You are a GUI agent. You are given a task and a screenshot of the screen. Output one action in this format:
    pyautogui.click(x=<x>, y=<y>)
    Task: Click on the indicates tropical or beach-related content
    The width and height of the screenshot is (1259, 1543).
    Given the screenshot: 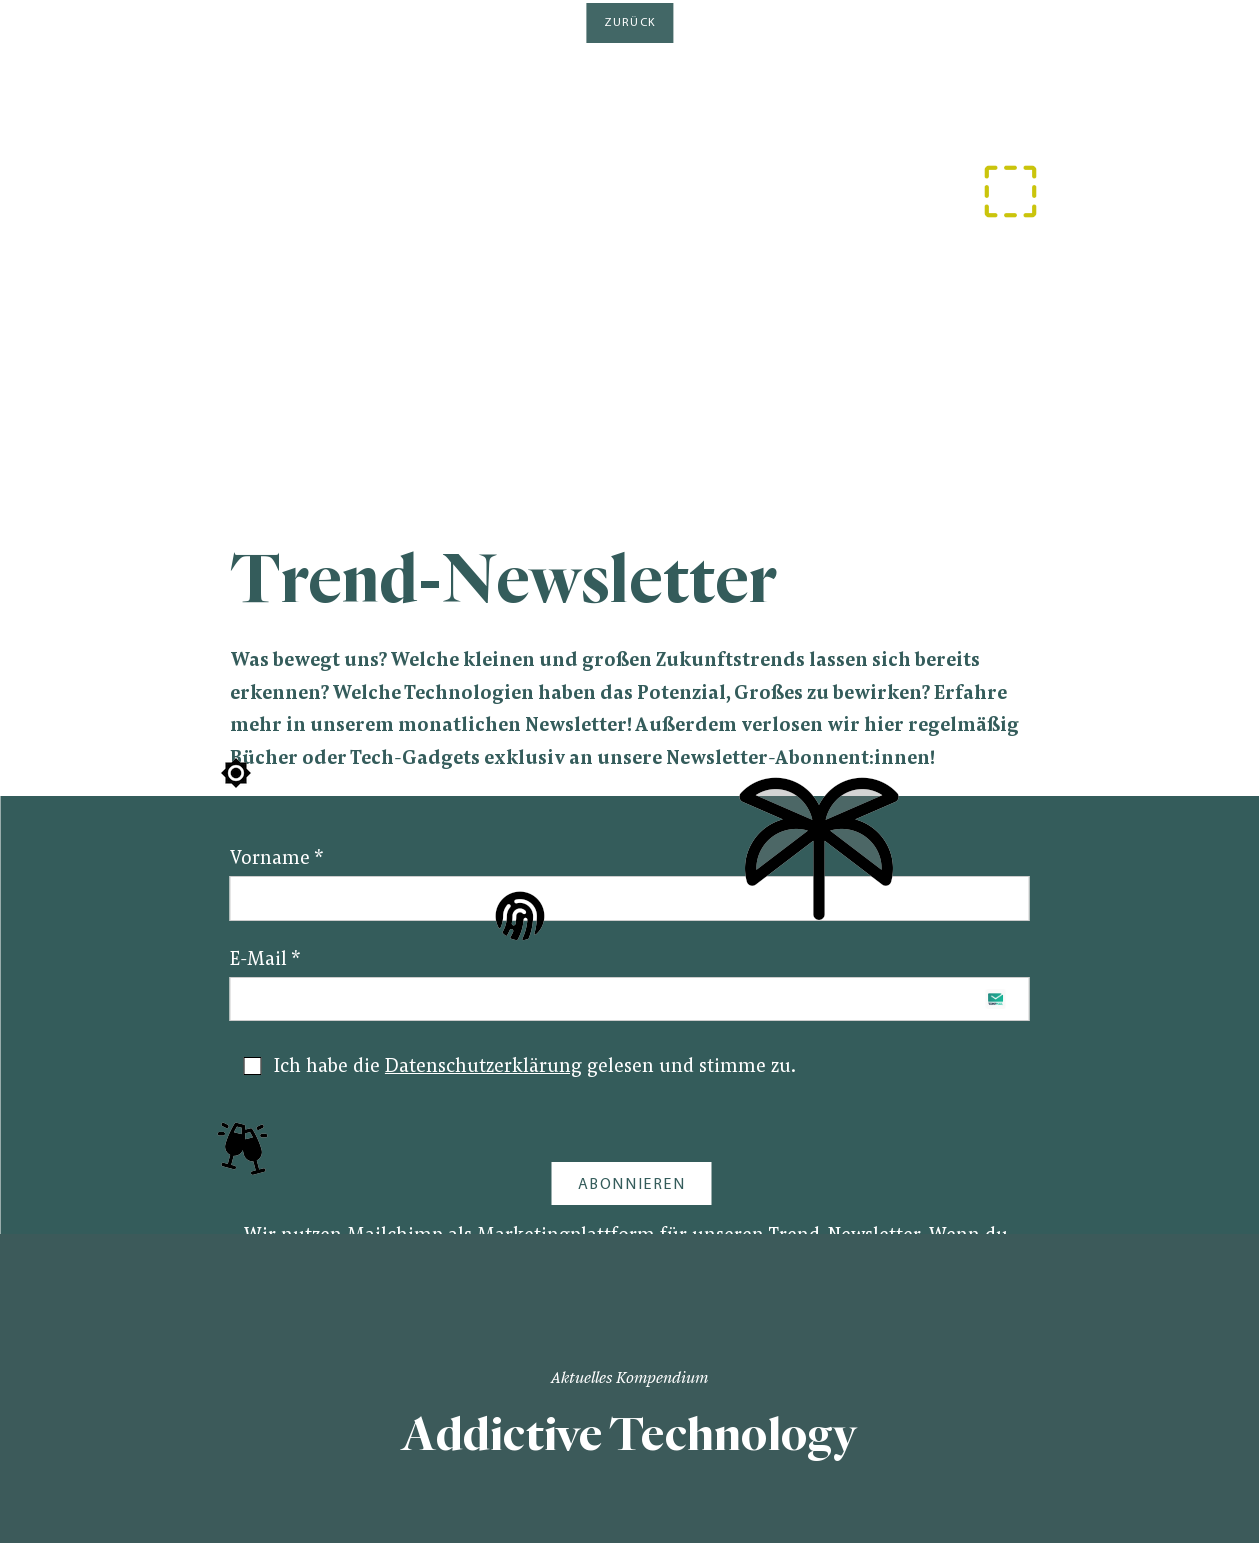 What is the action you would take?
    pyautogui.click(x=819, y=846)
    